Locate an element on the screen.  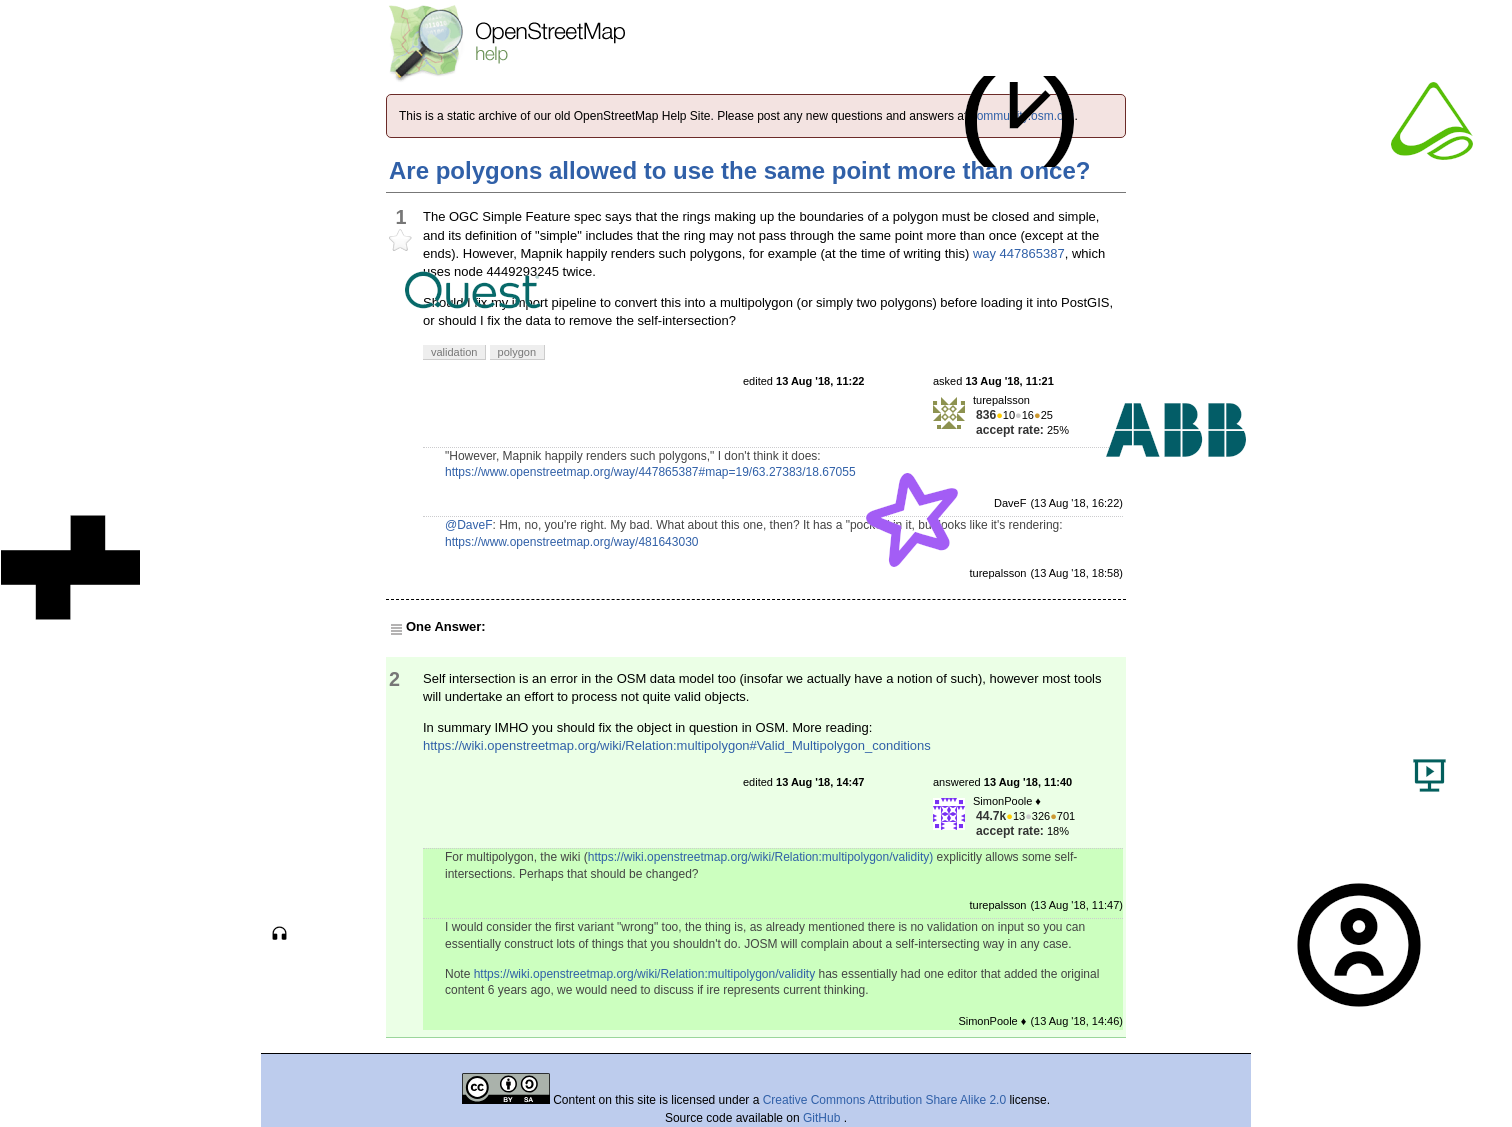
CrateDB database platform logo is located at coordinates (70, 567).